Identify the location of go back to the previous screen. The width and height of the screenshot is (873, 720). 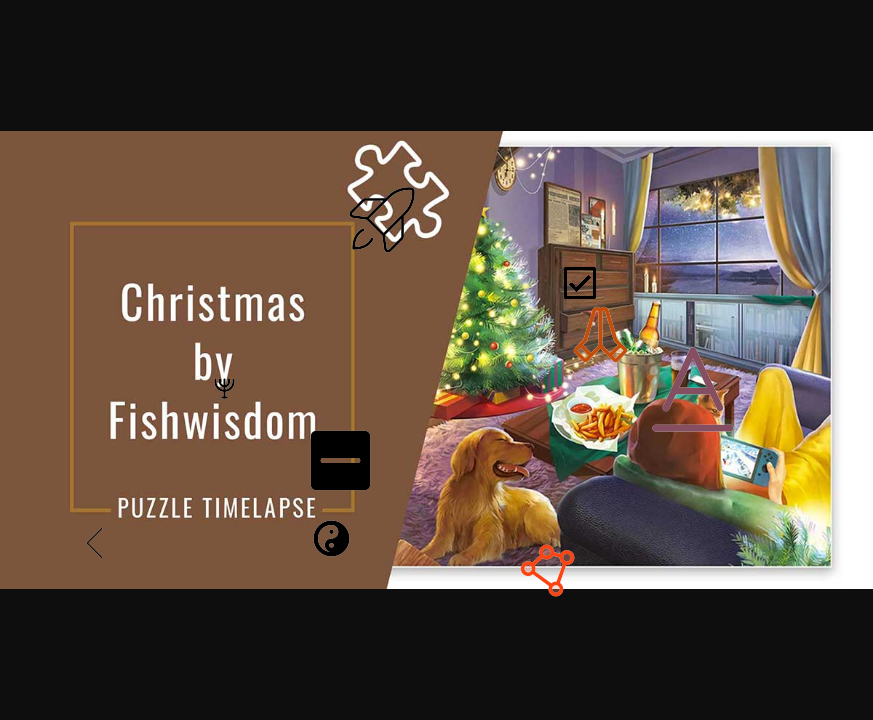
(96, 543).